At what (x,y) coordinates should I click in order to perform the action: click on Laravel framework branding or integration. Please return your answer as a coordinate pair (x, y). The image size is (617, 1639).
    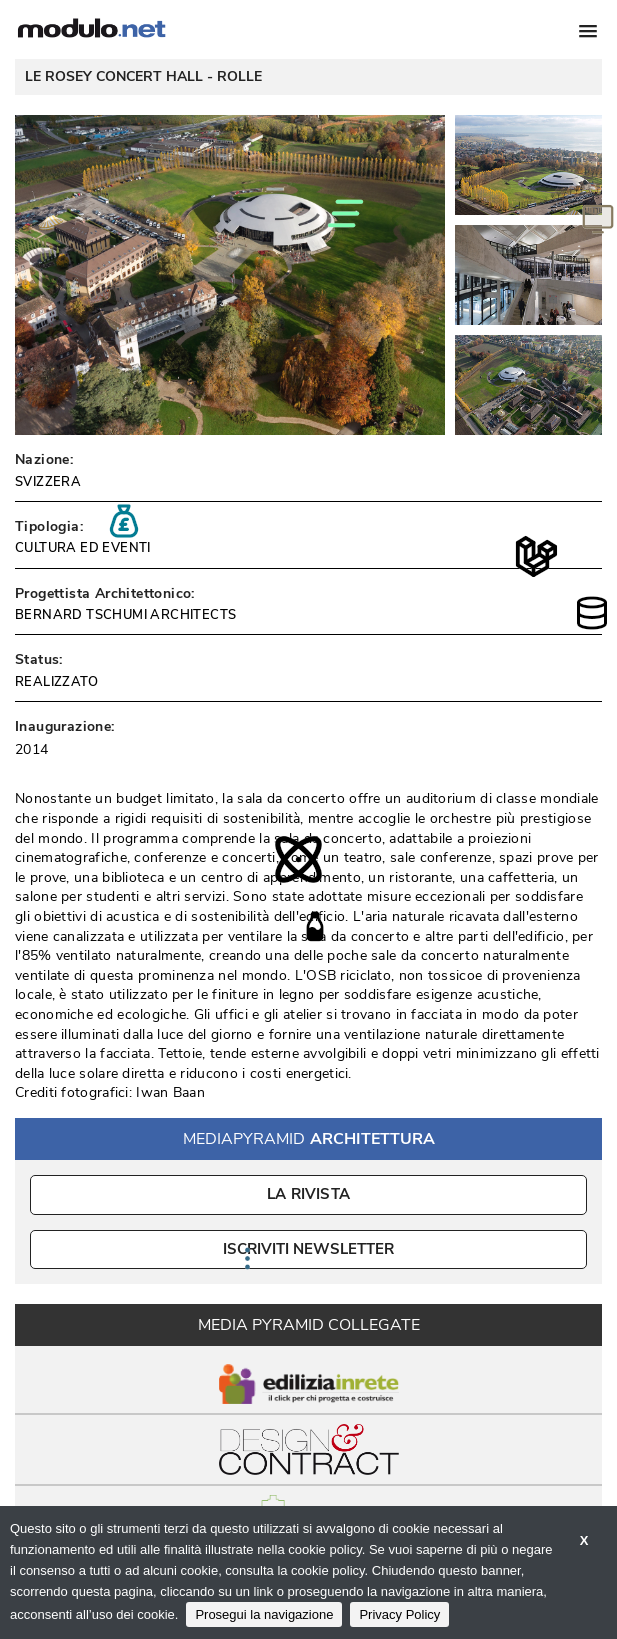
    Looking at the image, I should click on (535, 555).